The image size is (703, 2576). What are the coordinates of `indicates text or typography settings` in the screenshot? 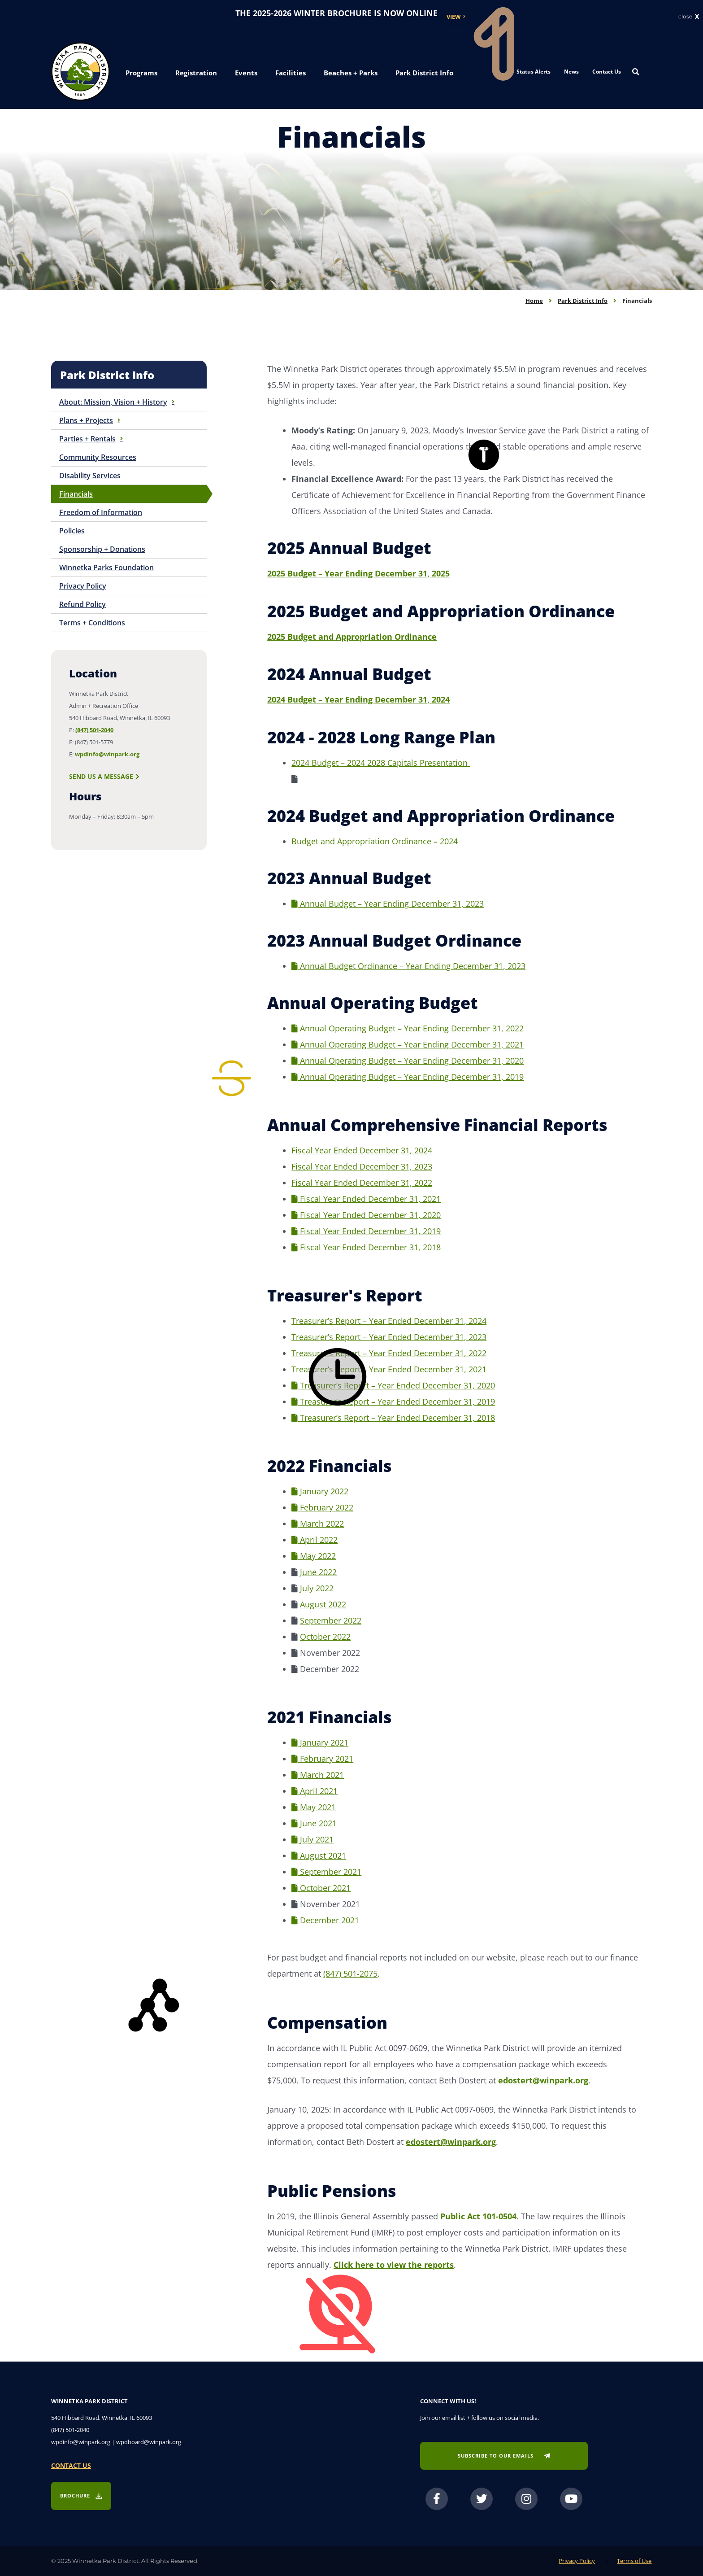 It's located at (484, 455).